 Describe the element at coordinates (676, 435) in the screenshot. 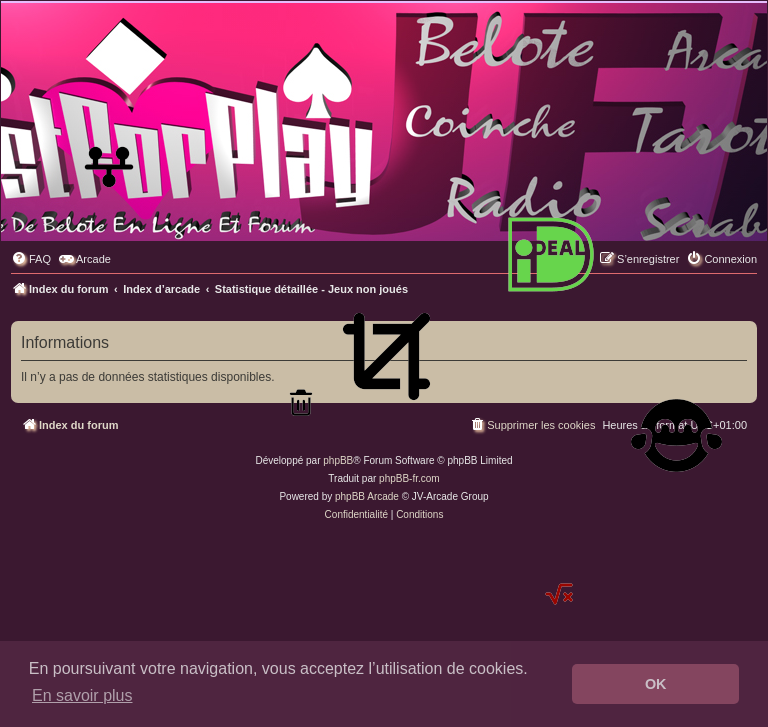

I see `add a laughing emoji reaction` at that location.